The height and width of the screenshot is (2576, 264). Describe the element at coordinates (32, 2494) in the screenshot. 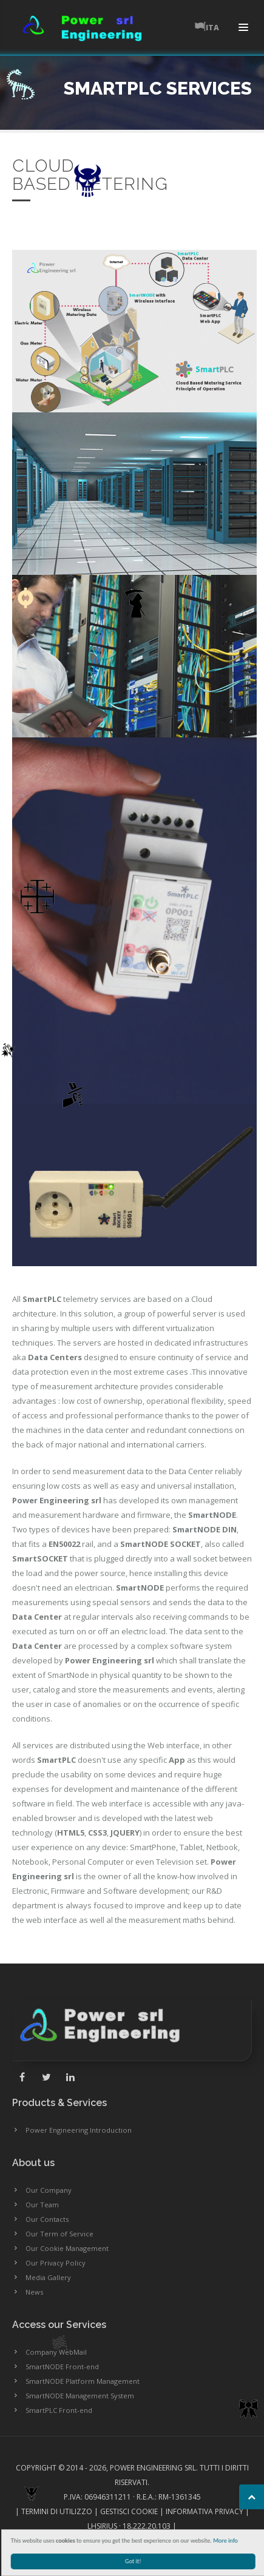

I see `select reptile or dragon character class` at that location.